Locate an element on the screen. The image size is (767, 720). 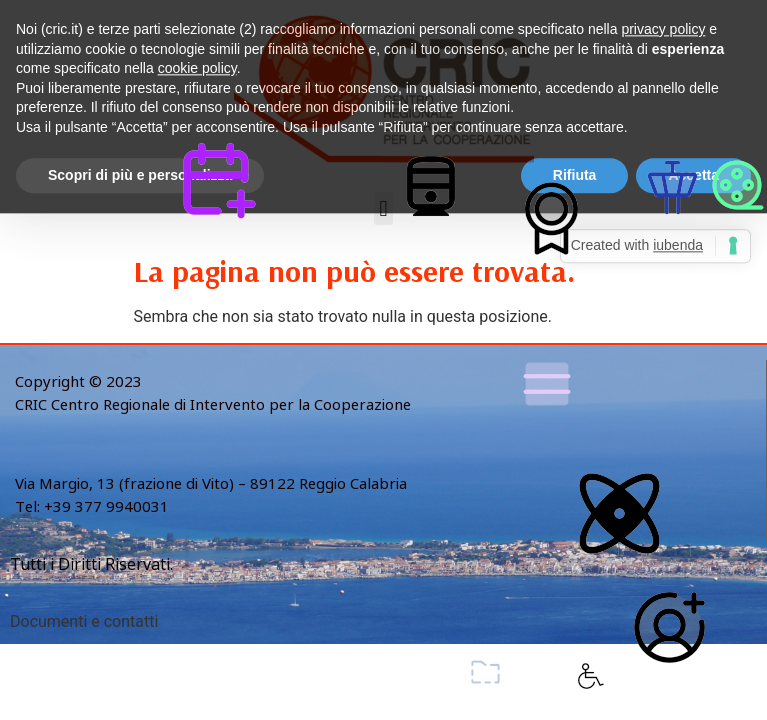
access science or chemistry tools is located at coordinates (619, 513).